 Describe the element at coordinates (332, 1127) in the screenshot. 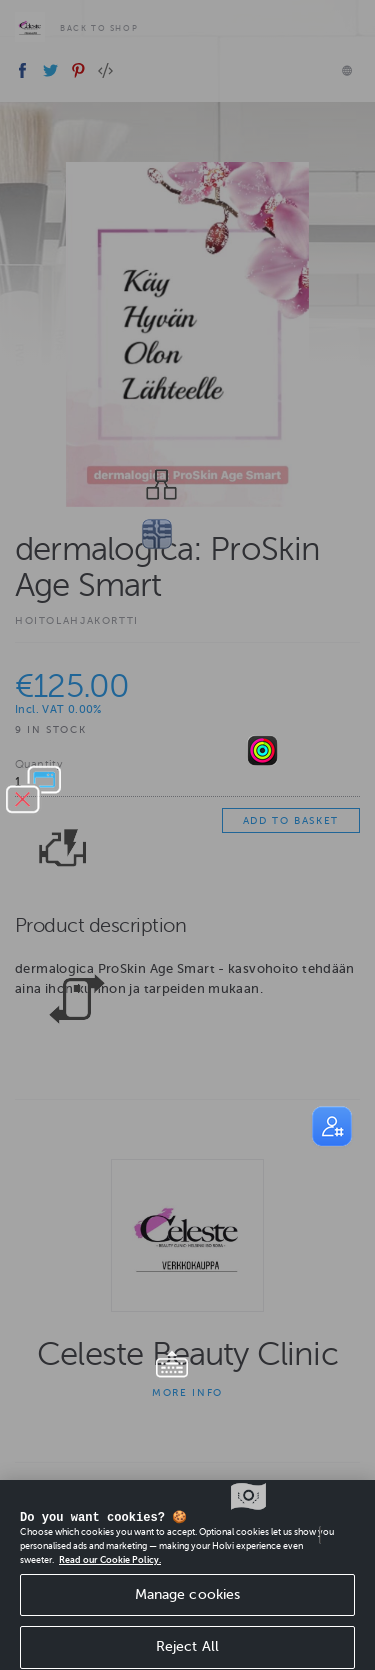

I see `access administrator or sudo user preferences` at that location.